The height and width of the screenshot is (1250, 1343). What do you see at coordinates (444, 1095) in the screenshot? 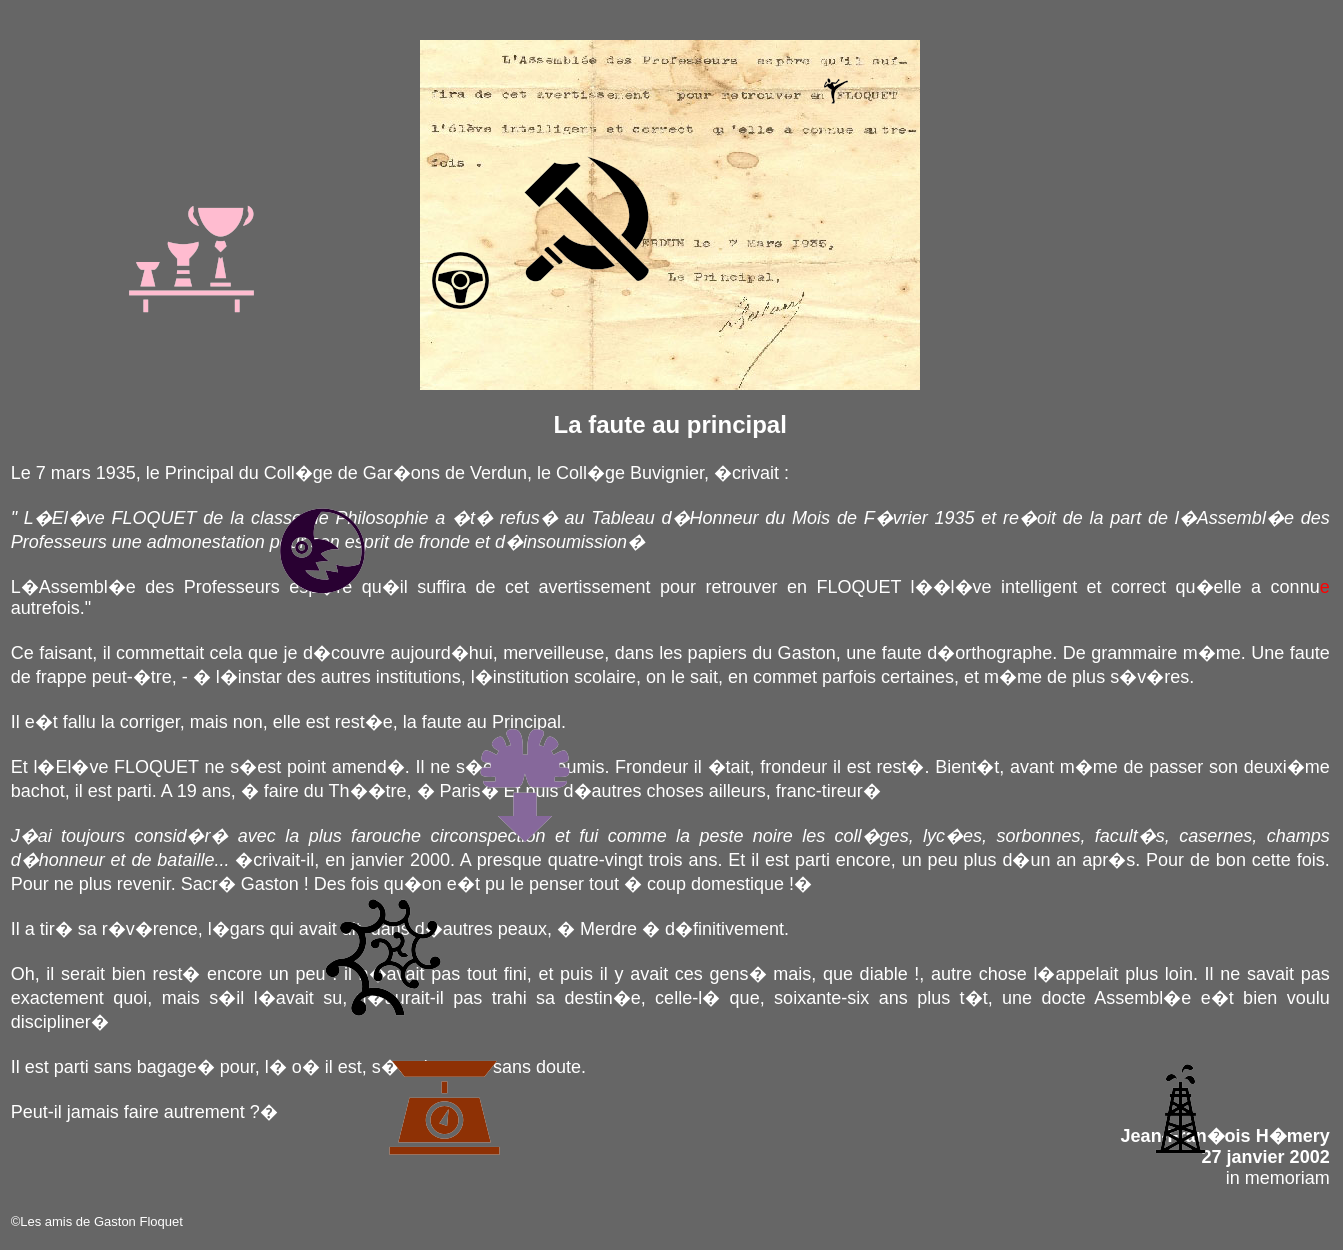
I see `weigh ingredients for a recipe` at bounding box center [444, 1095].